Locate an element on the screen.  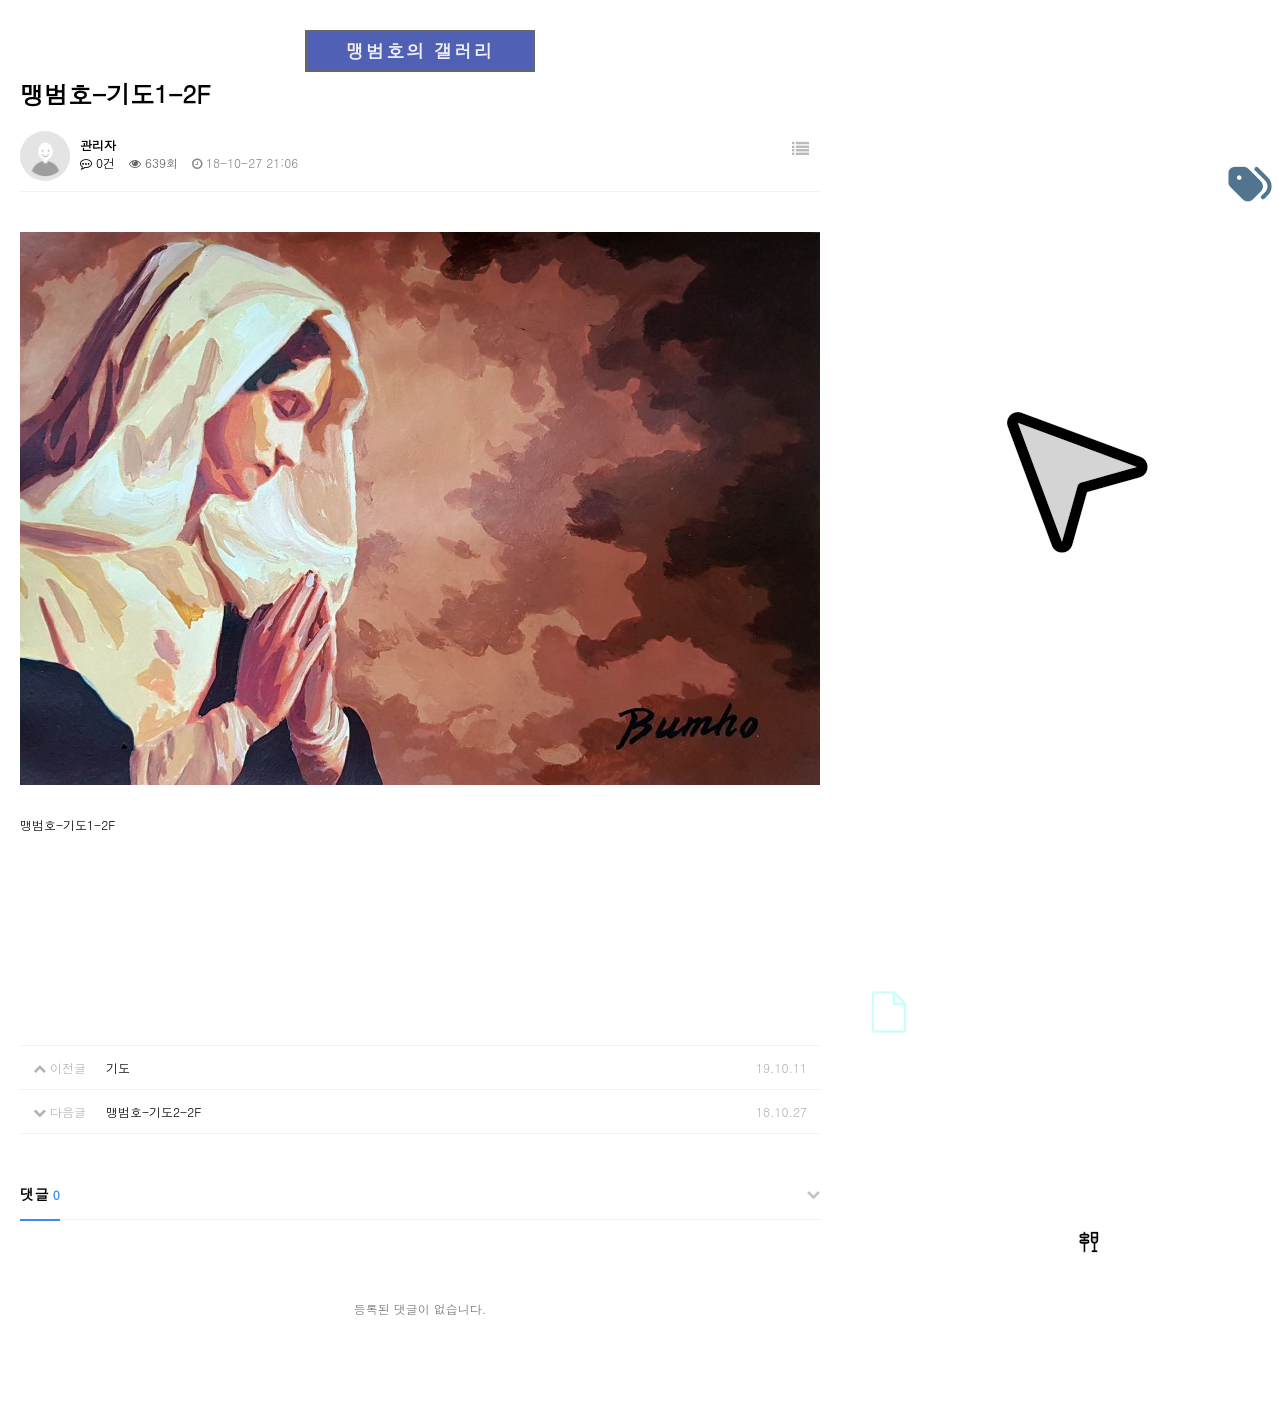
tap to navigate to destination is located at coordinates (1066, 471).